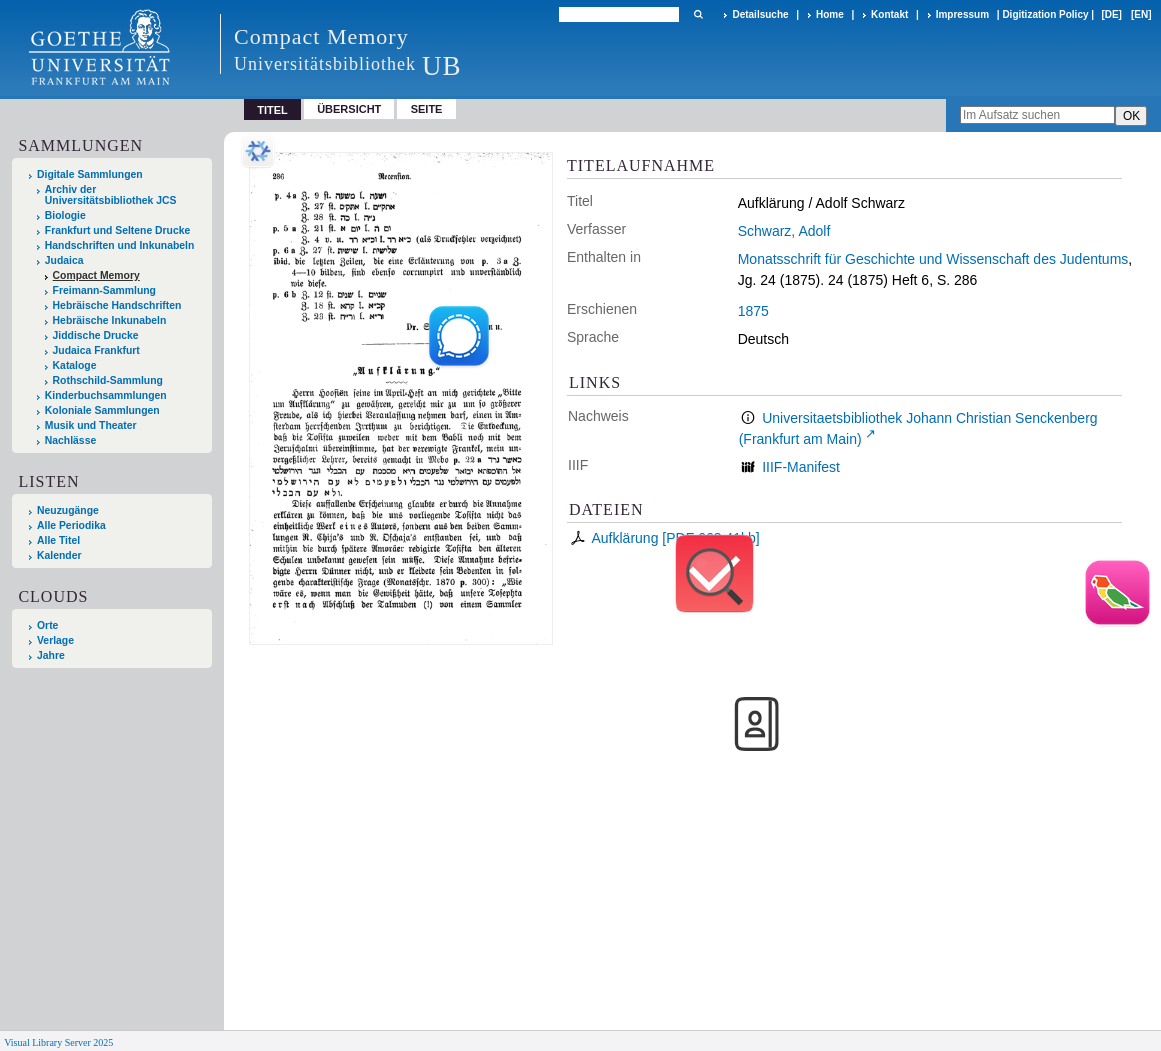  Describe the element at coordinates (755, 724) in the screenshot. I see `open contacts app` at that location.